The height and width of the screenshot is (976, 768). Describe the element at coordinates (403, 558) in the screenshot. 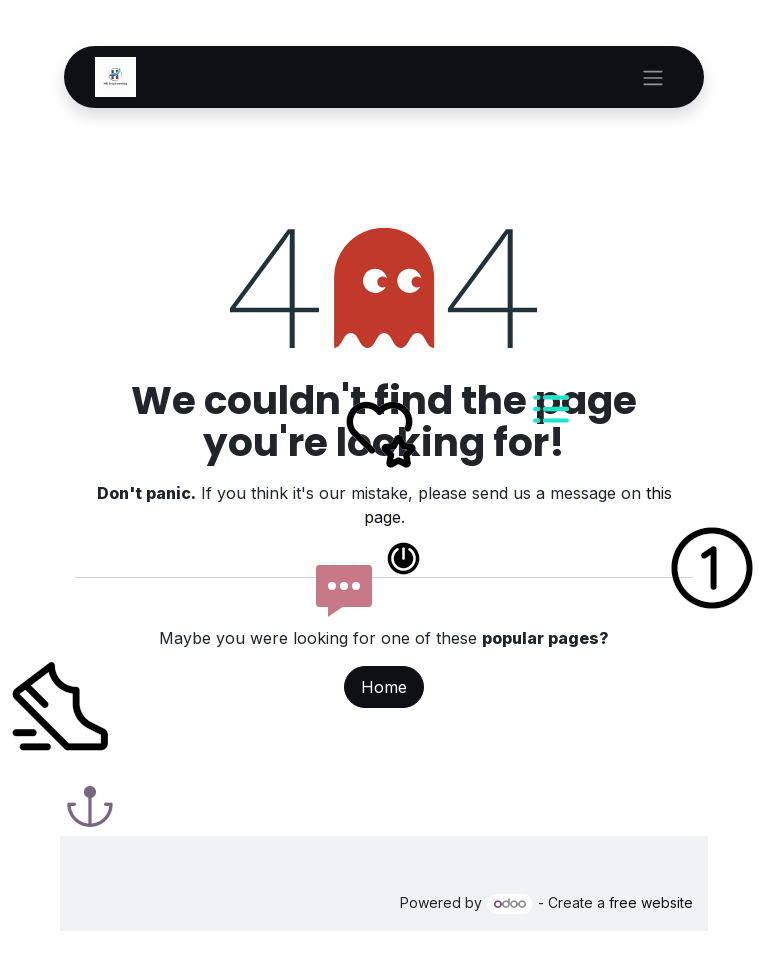

I see `turn device on or off` at that location.